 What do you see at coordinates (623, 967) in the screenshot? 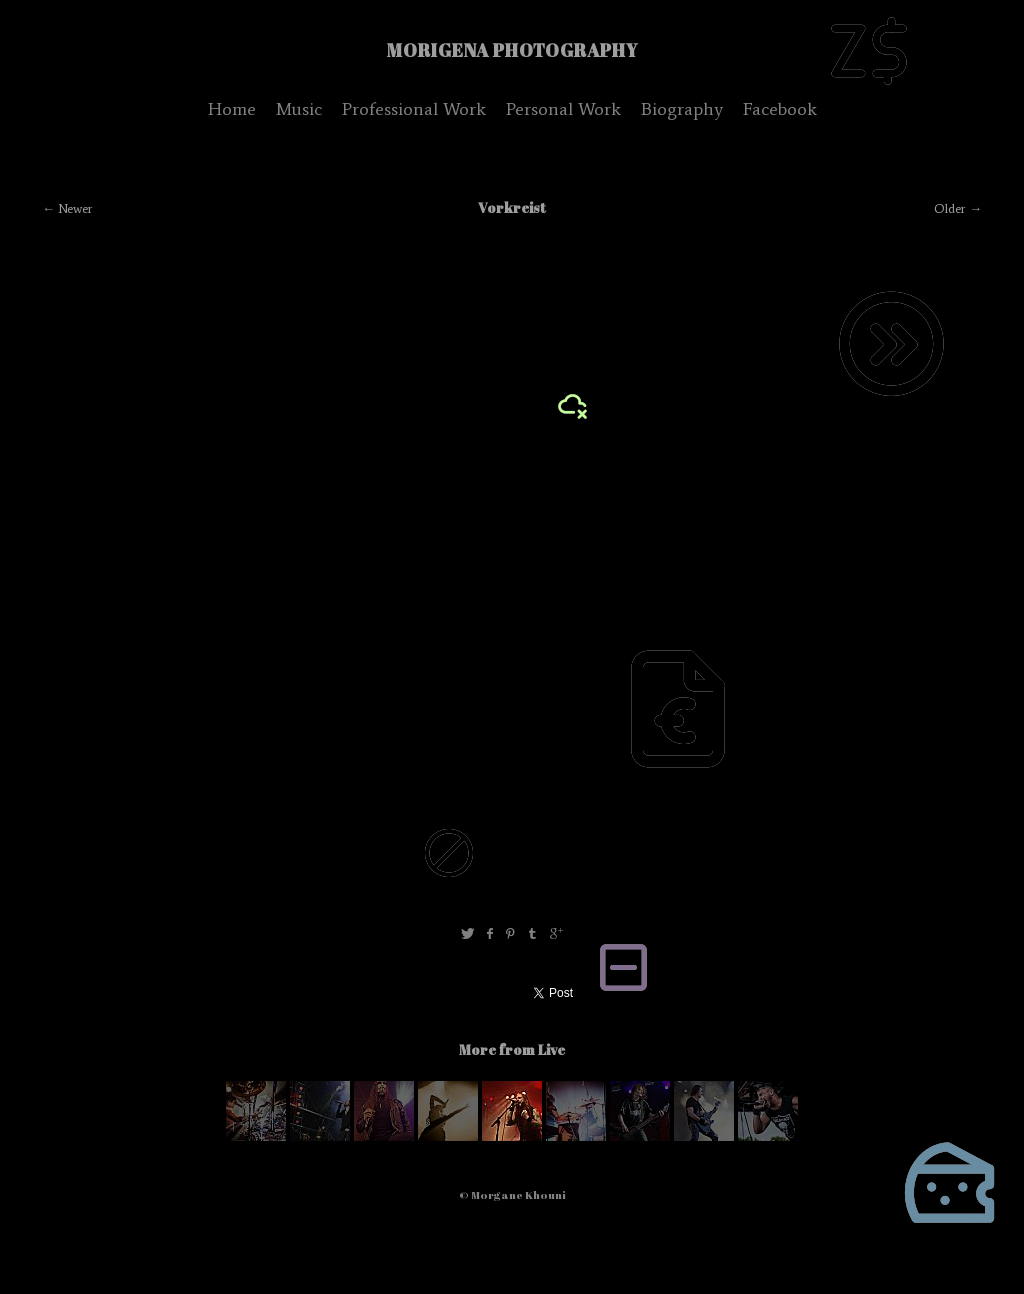
I see `remove a file from the diff view` at bounding box center [623, 967].